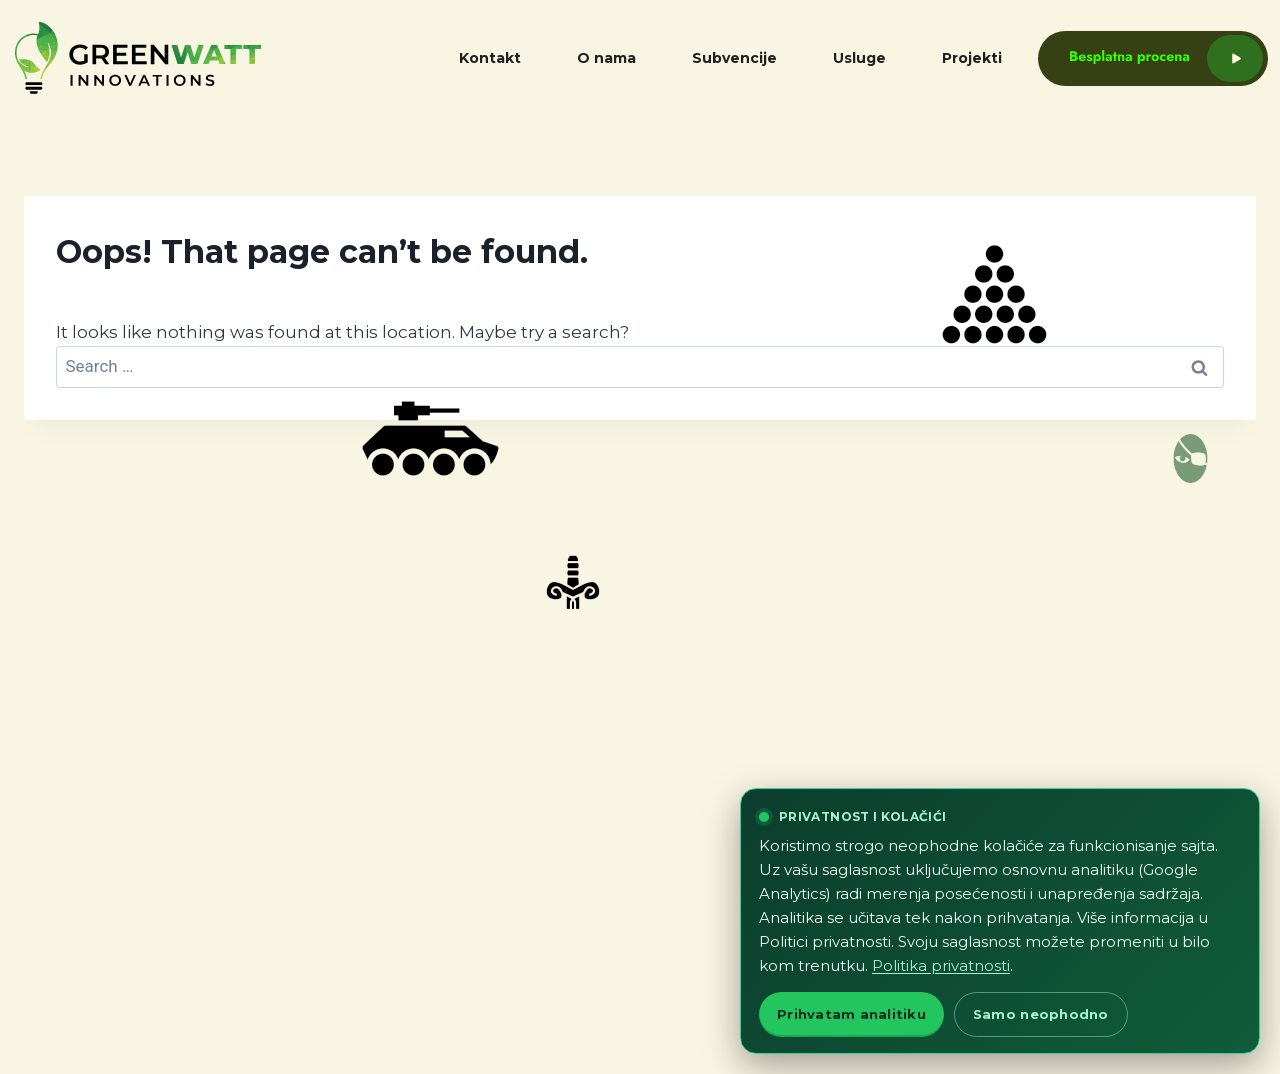 Image resolution: width=1280 pixels, height=1074 pixels. Describe the element at coordinates (573, 582) in the screenshot. I see `select a sword or melee weapon` at that location.